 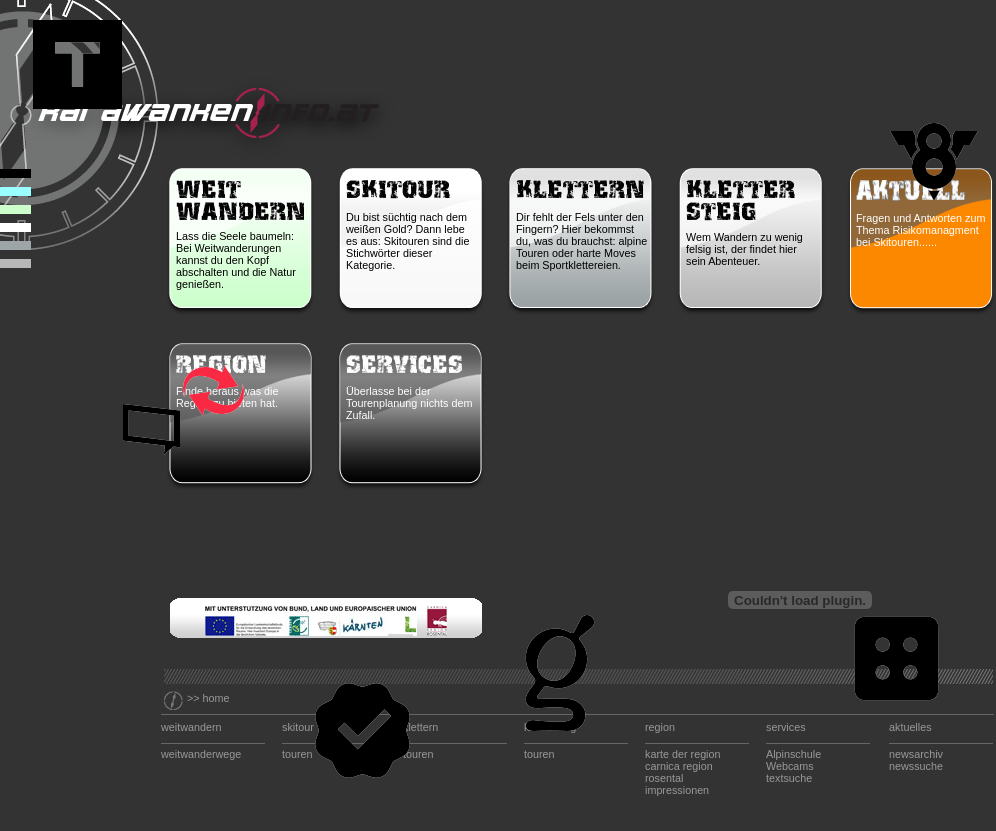 What do you see at coordinates (151, 429) in the screenshot?
I see `open XSplit broadcasting software` at bounding box center [151, 429].